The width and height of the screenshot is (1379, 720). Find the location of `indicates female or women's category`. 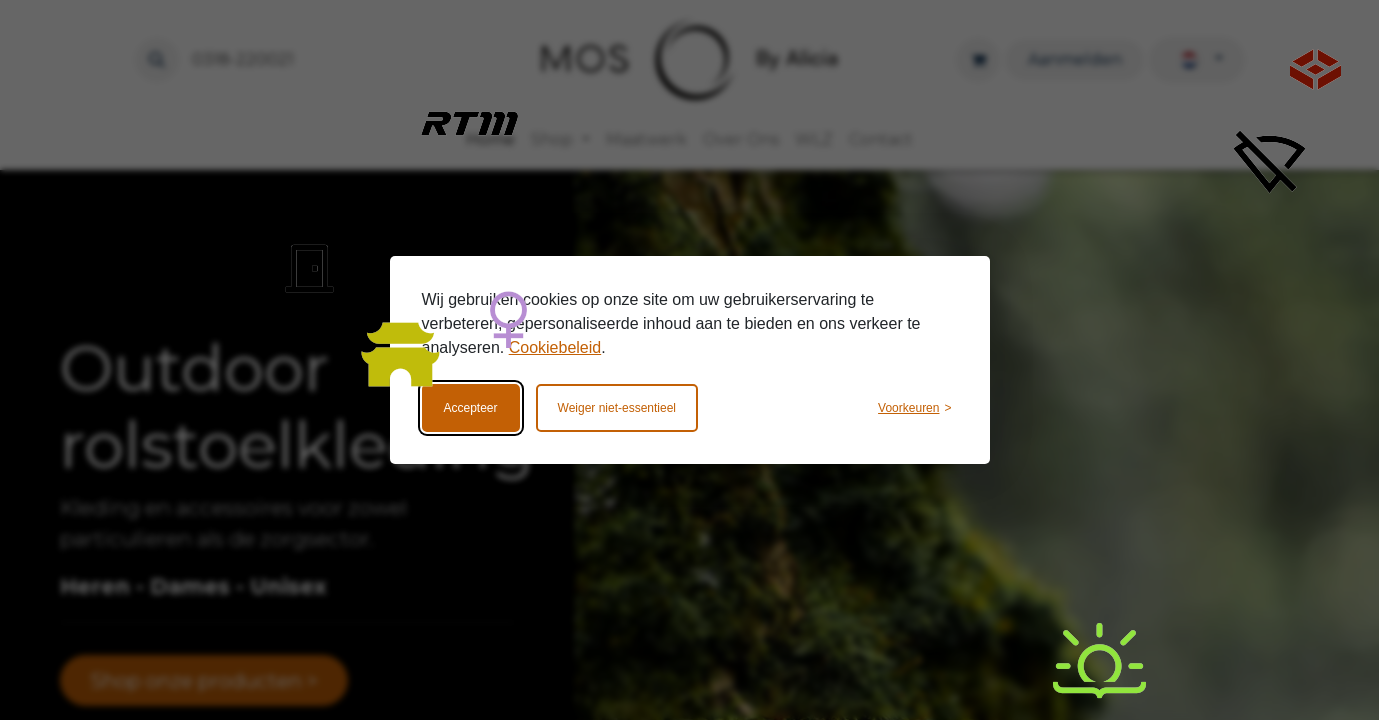

indicates female or women's category is located at coordinates (508, 318).